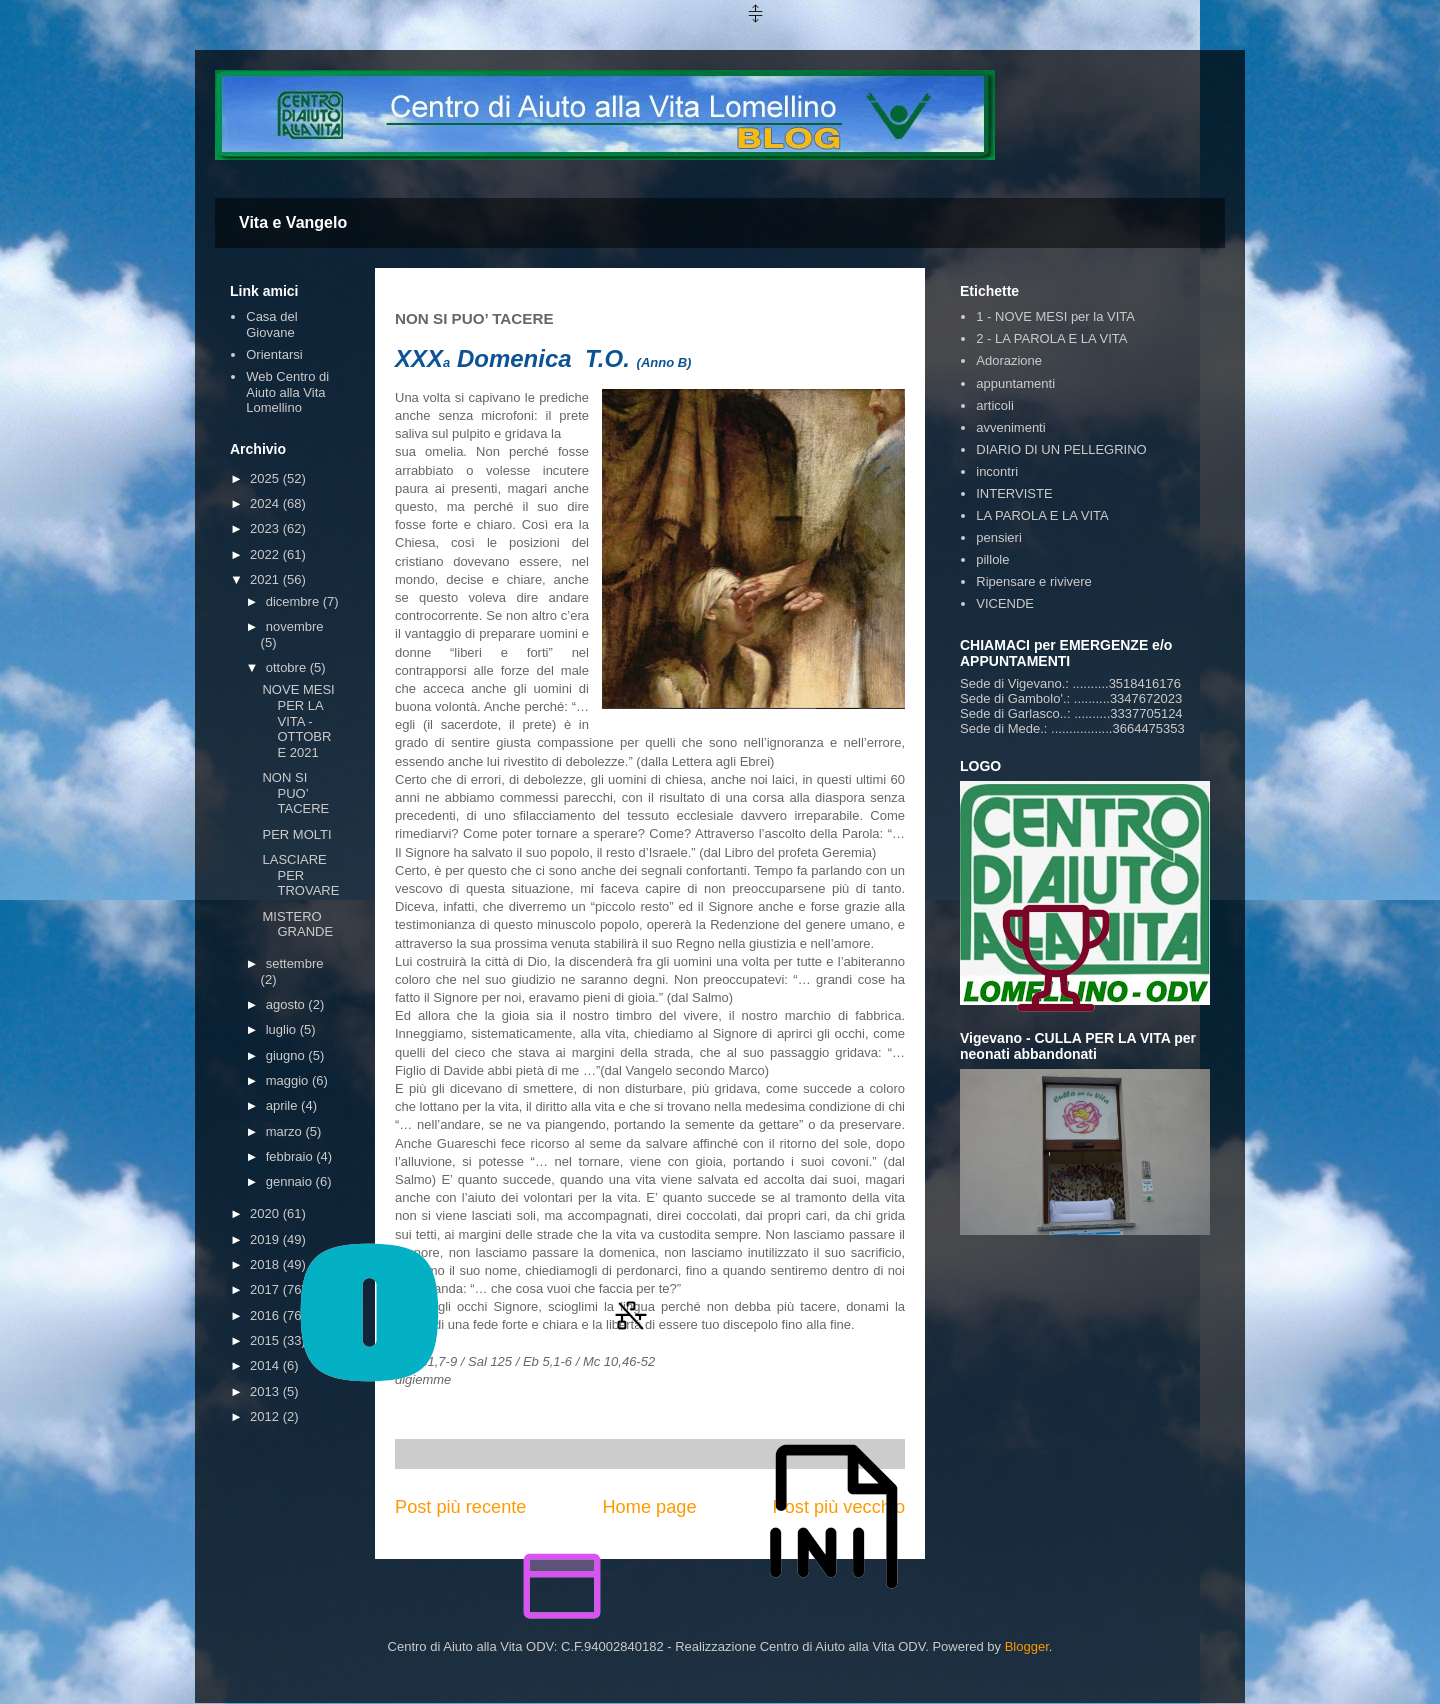  Describe the element at coordinates (836, 1516) in the screenshot. I see `open or view an INI configuration file` at that location.